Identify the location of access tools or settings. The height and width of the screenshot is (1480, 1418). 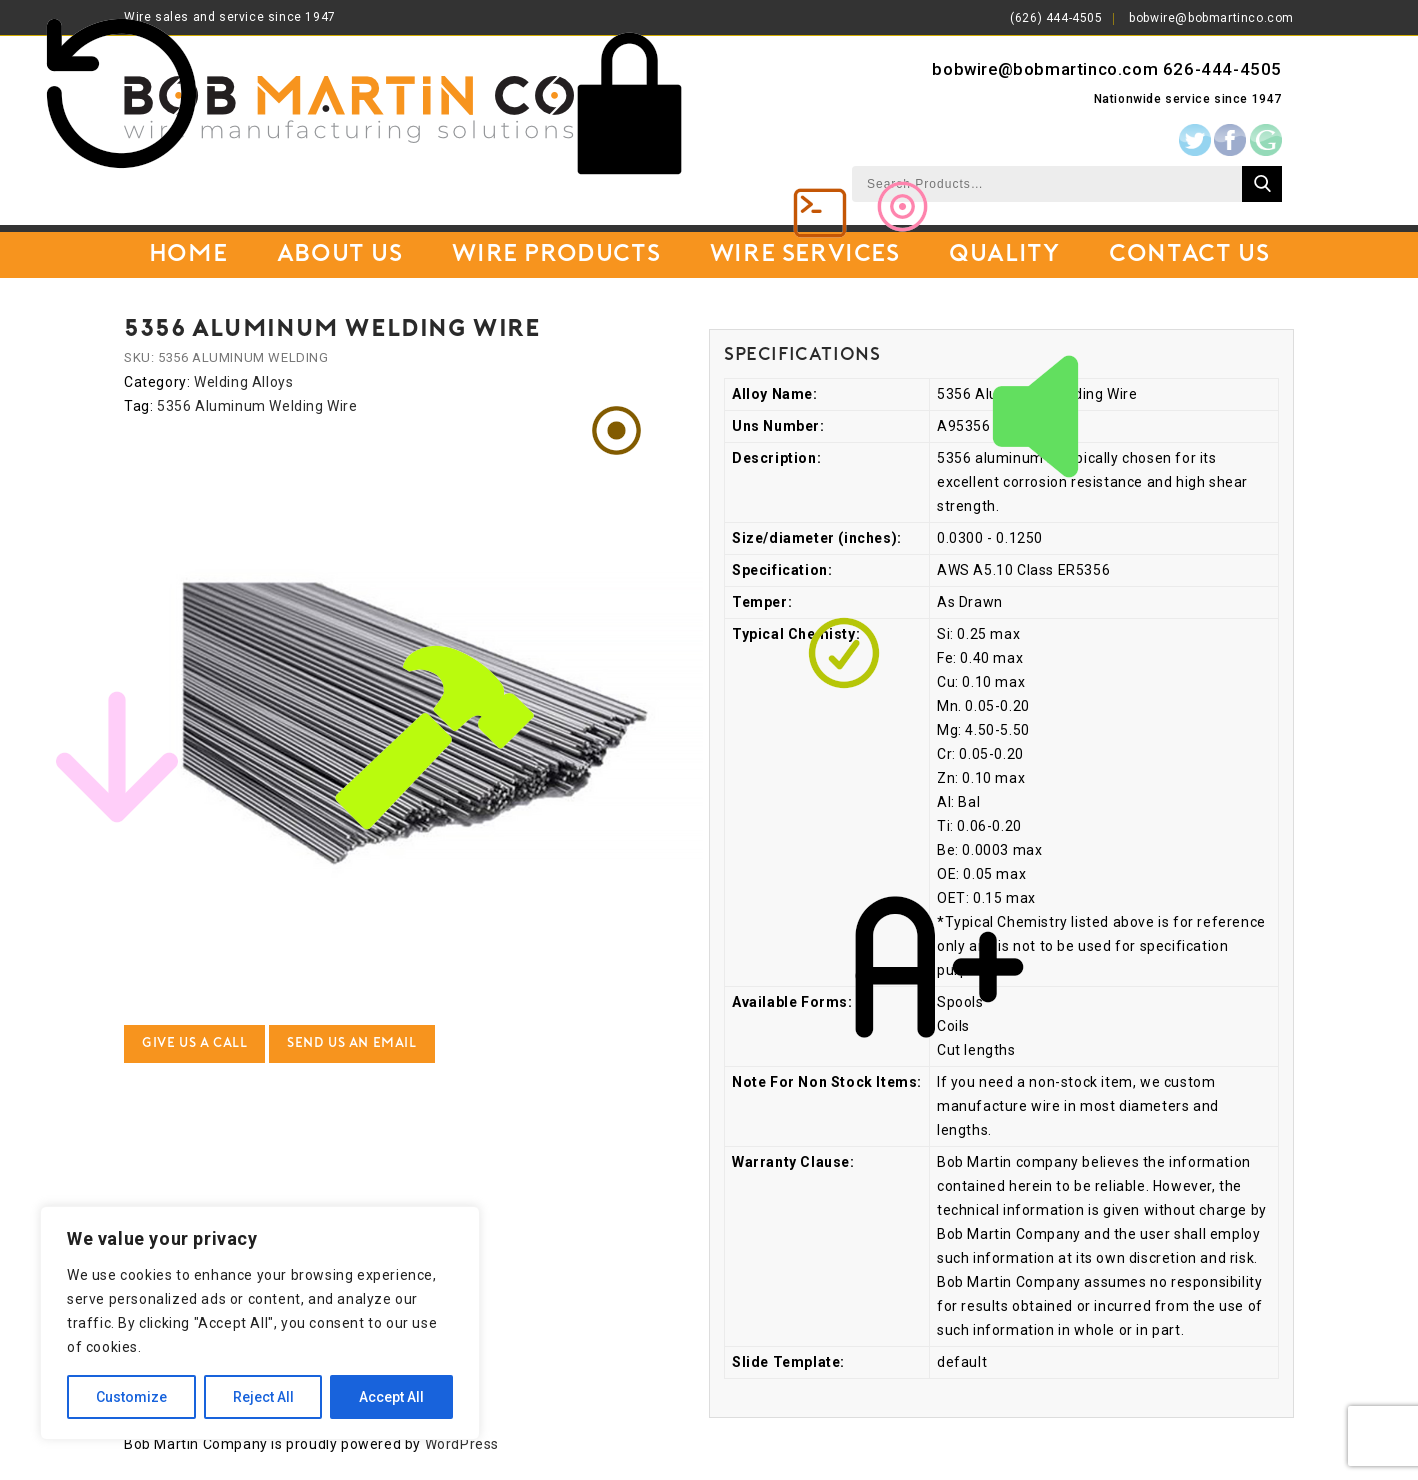
(435, 736).